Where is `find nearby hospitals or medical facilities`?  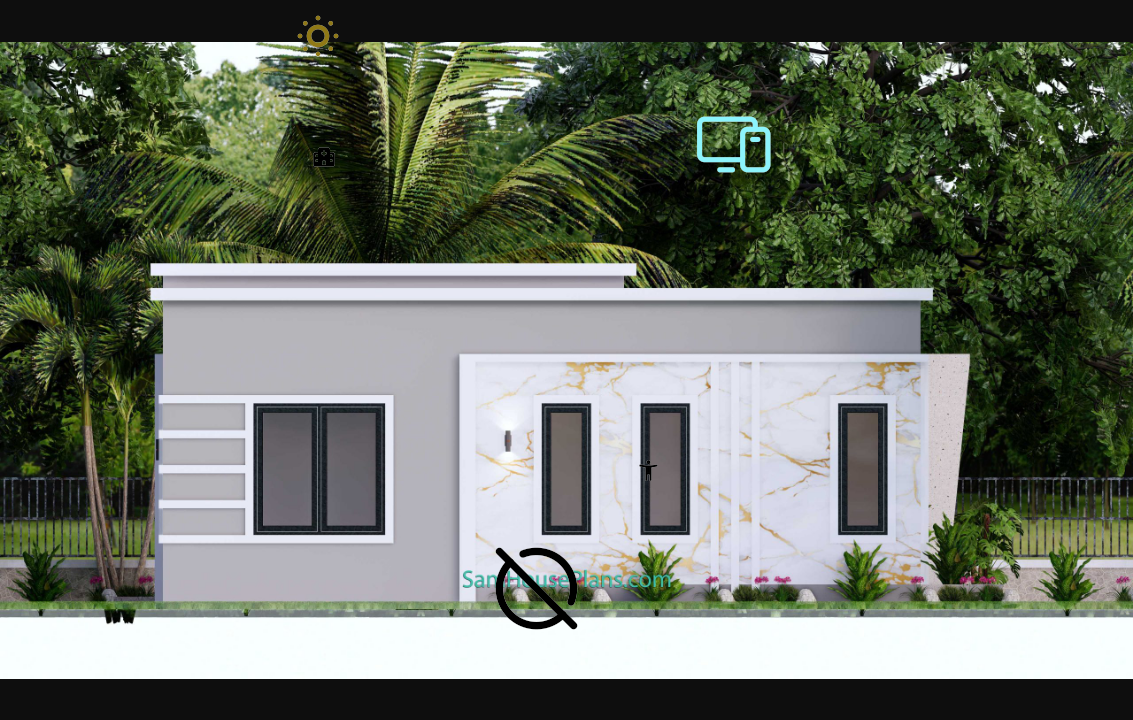 find nearby hospitals or medical facilities is located at coordinates (324, 157).